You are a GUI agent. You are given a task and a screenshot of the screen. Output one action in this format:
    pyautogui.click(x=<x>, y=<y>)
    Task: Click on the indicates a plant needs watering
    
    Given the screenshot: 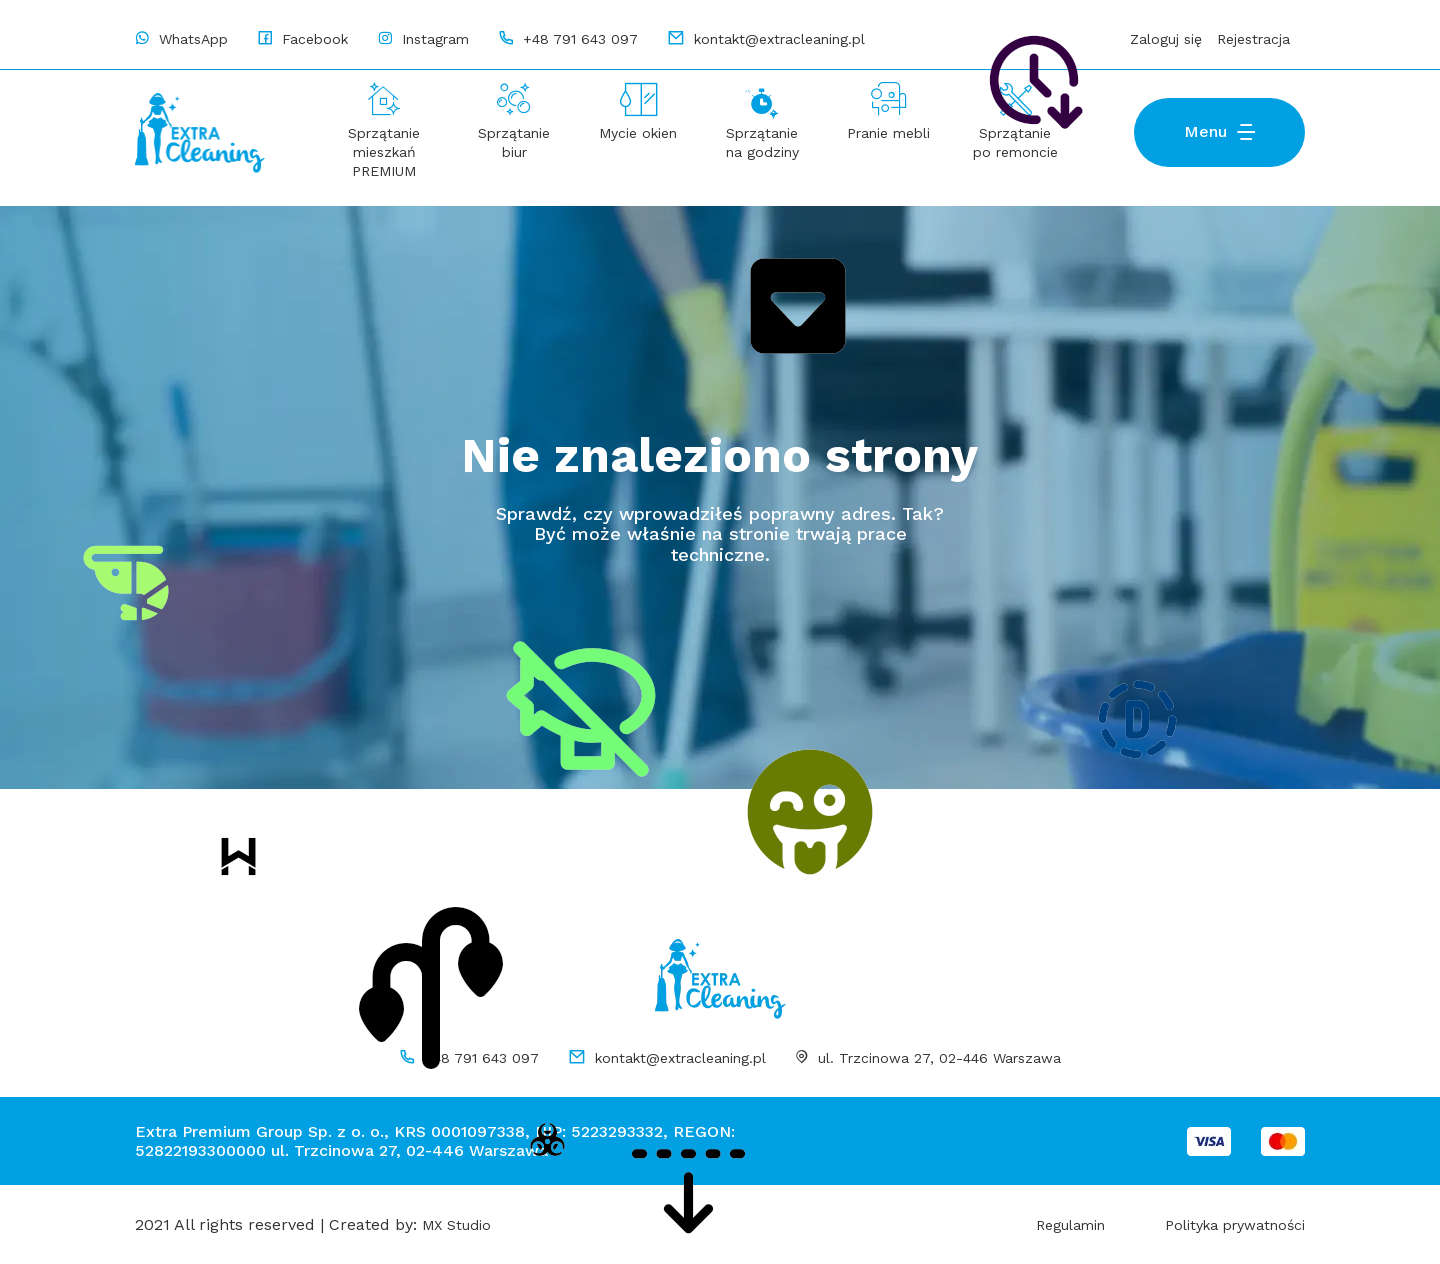 What is the action you would take?
    pyautogui.click(x=431, y=988)
    